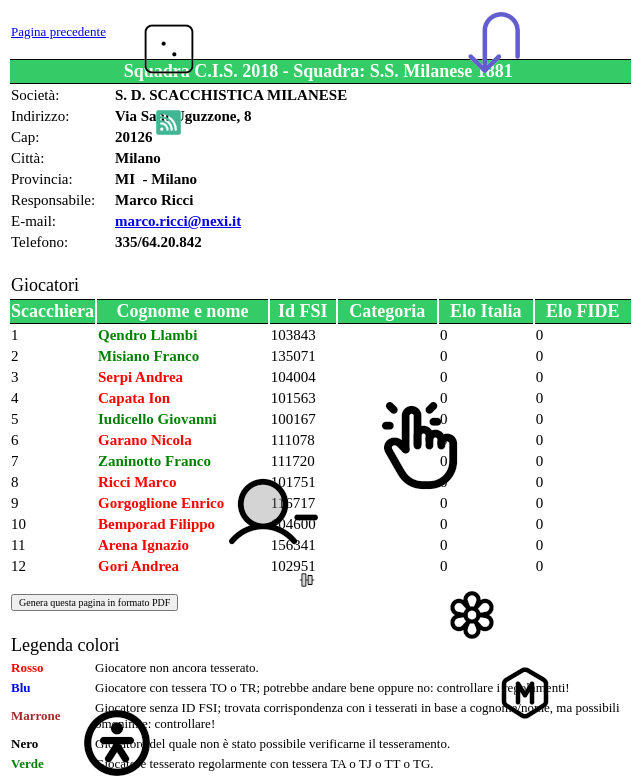 The width and height of the screenshot is (641, 783). Describe the element at coordinates (169, 49) in the screenshot. I see `roll dice or generate random number` at that location.